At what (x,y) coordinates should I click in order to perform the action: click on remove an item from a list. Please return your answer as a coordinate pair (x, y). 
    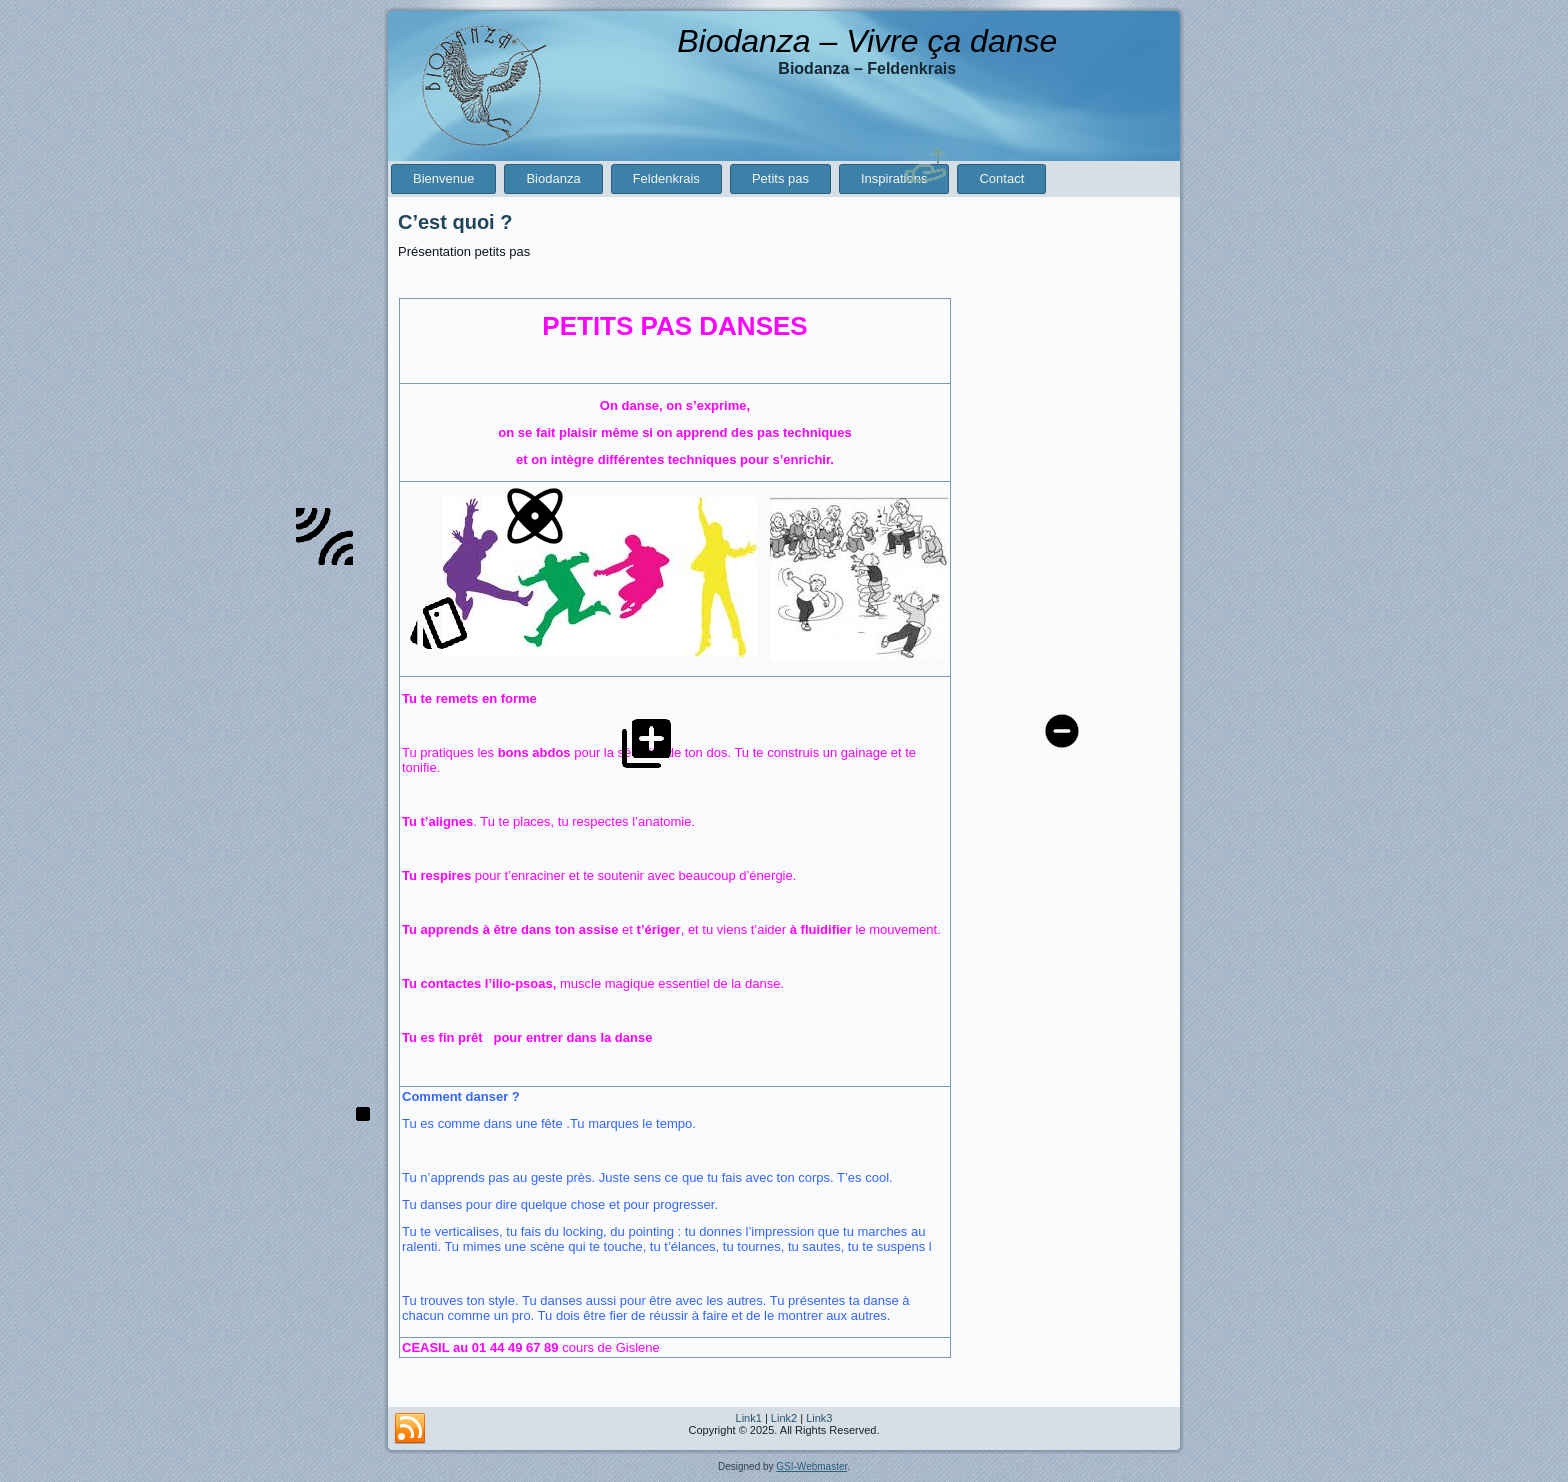
    Looking at the image, I should click on (1062, 731).